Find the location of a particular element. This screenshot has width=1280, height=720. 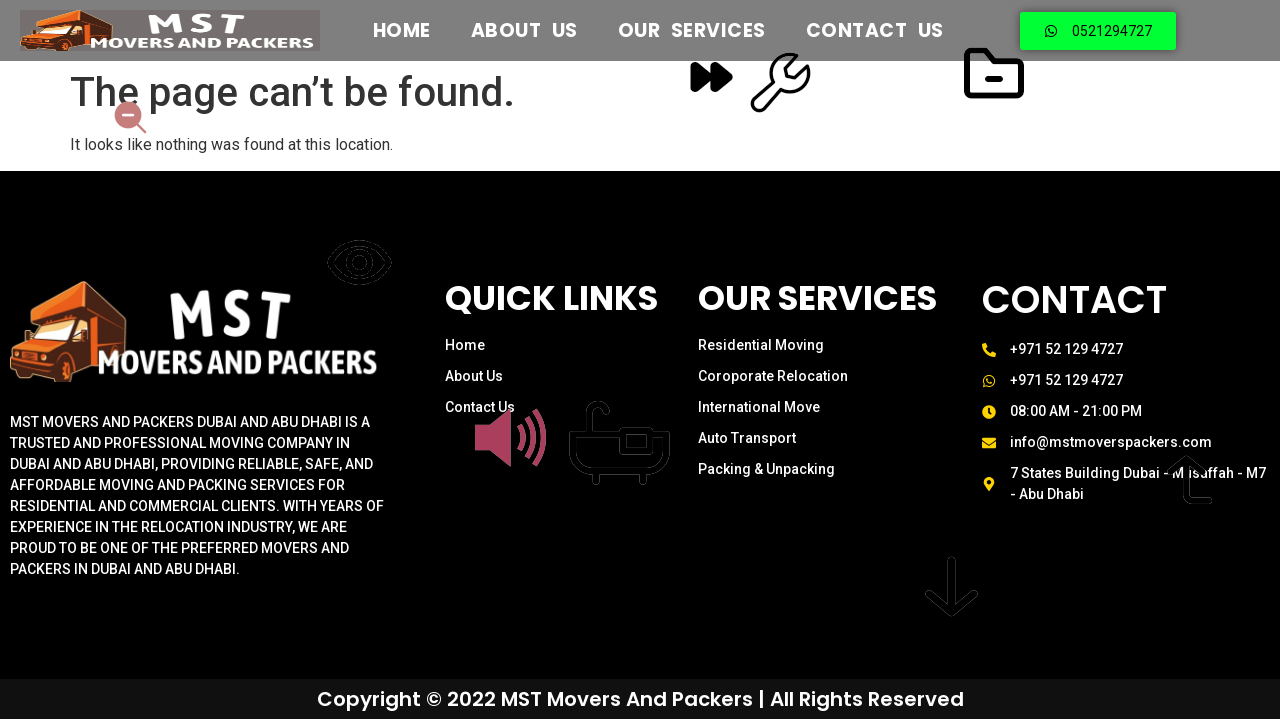

access settings or preferences is located at coordinates (780, 82).